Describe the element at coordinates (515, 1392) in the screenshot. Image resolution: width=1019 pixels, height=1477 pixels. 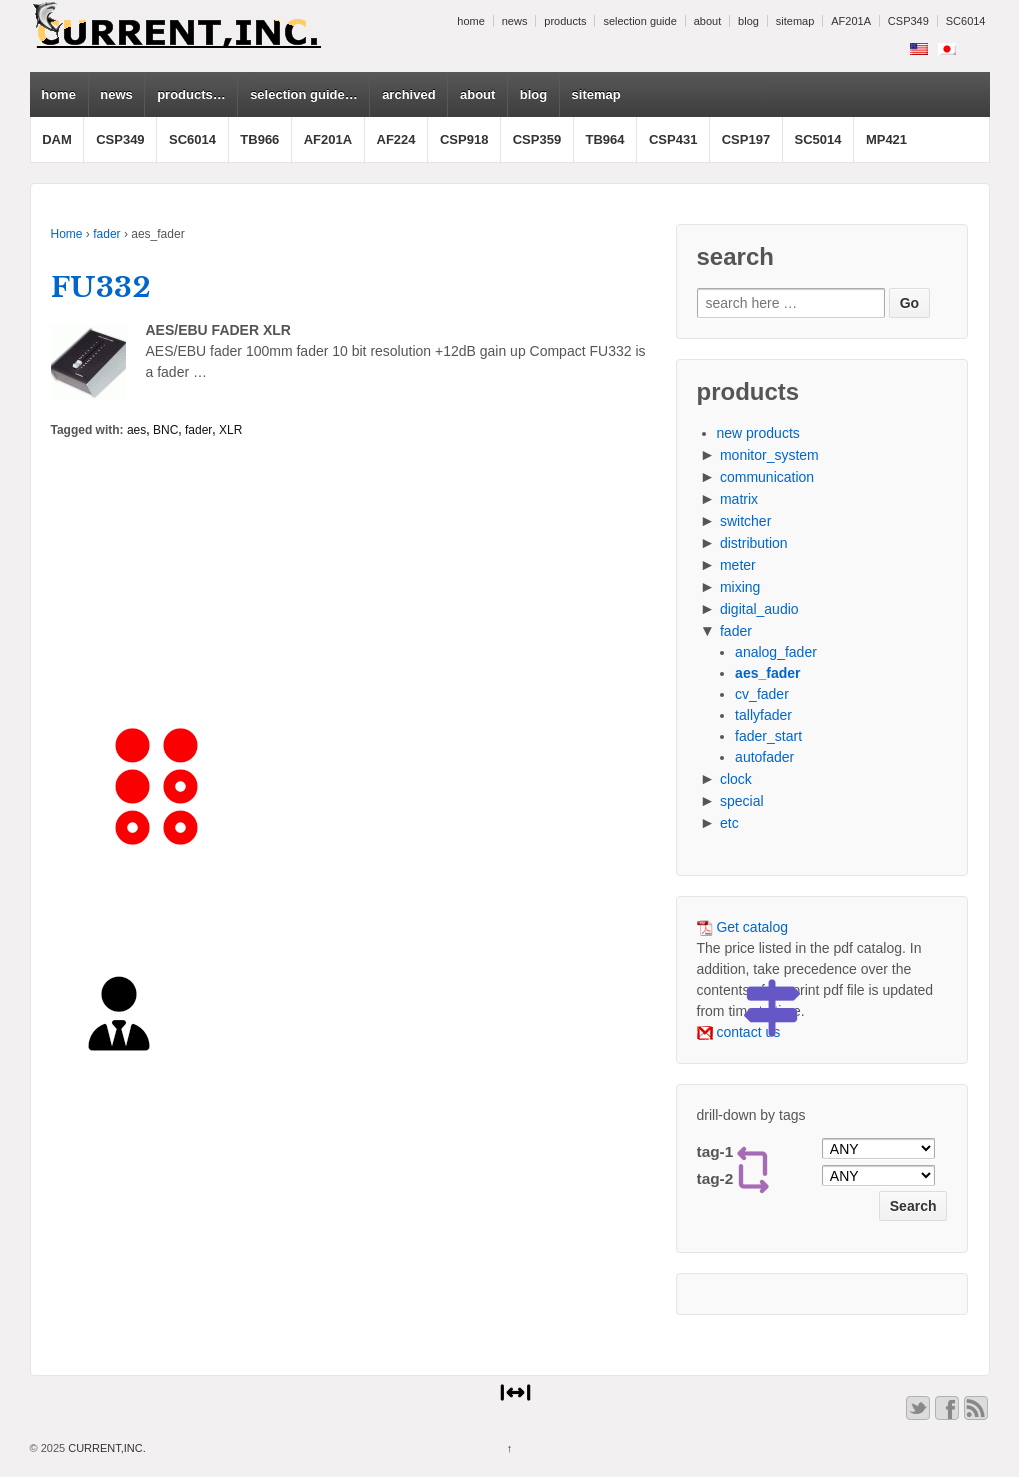
I see `adjust horizontal spacing or margins` at that location.